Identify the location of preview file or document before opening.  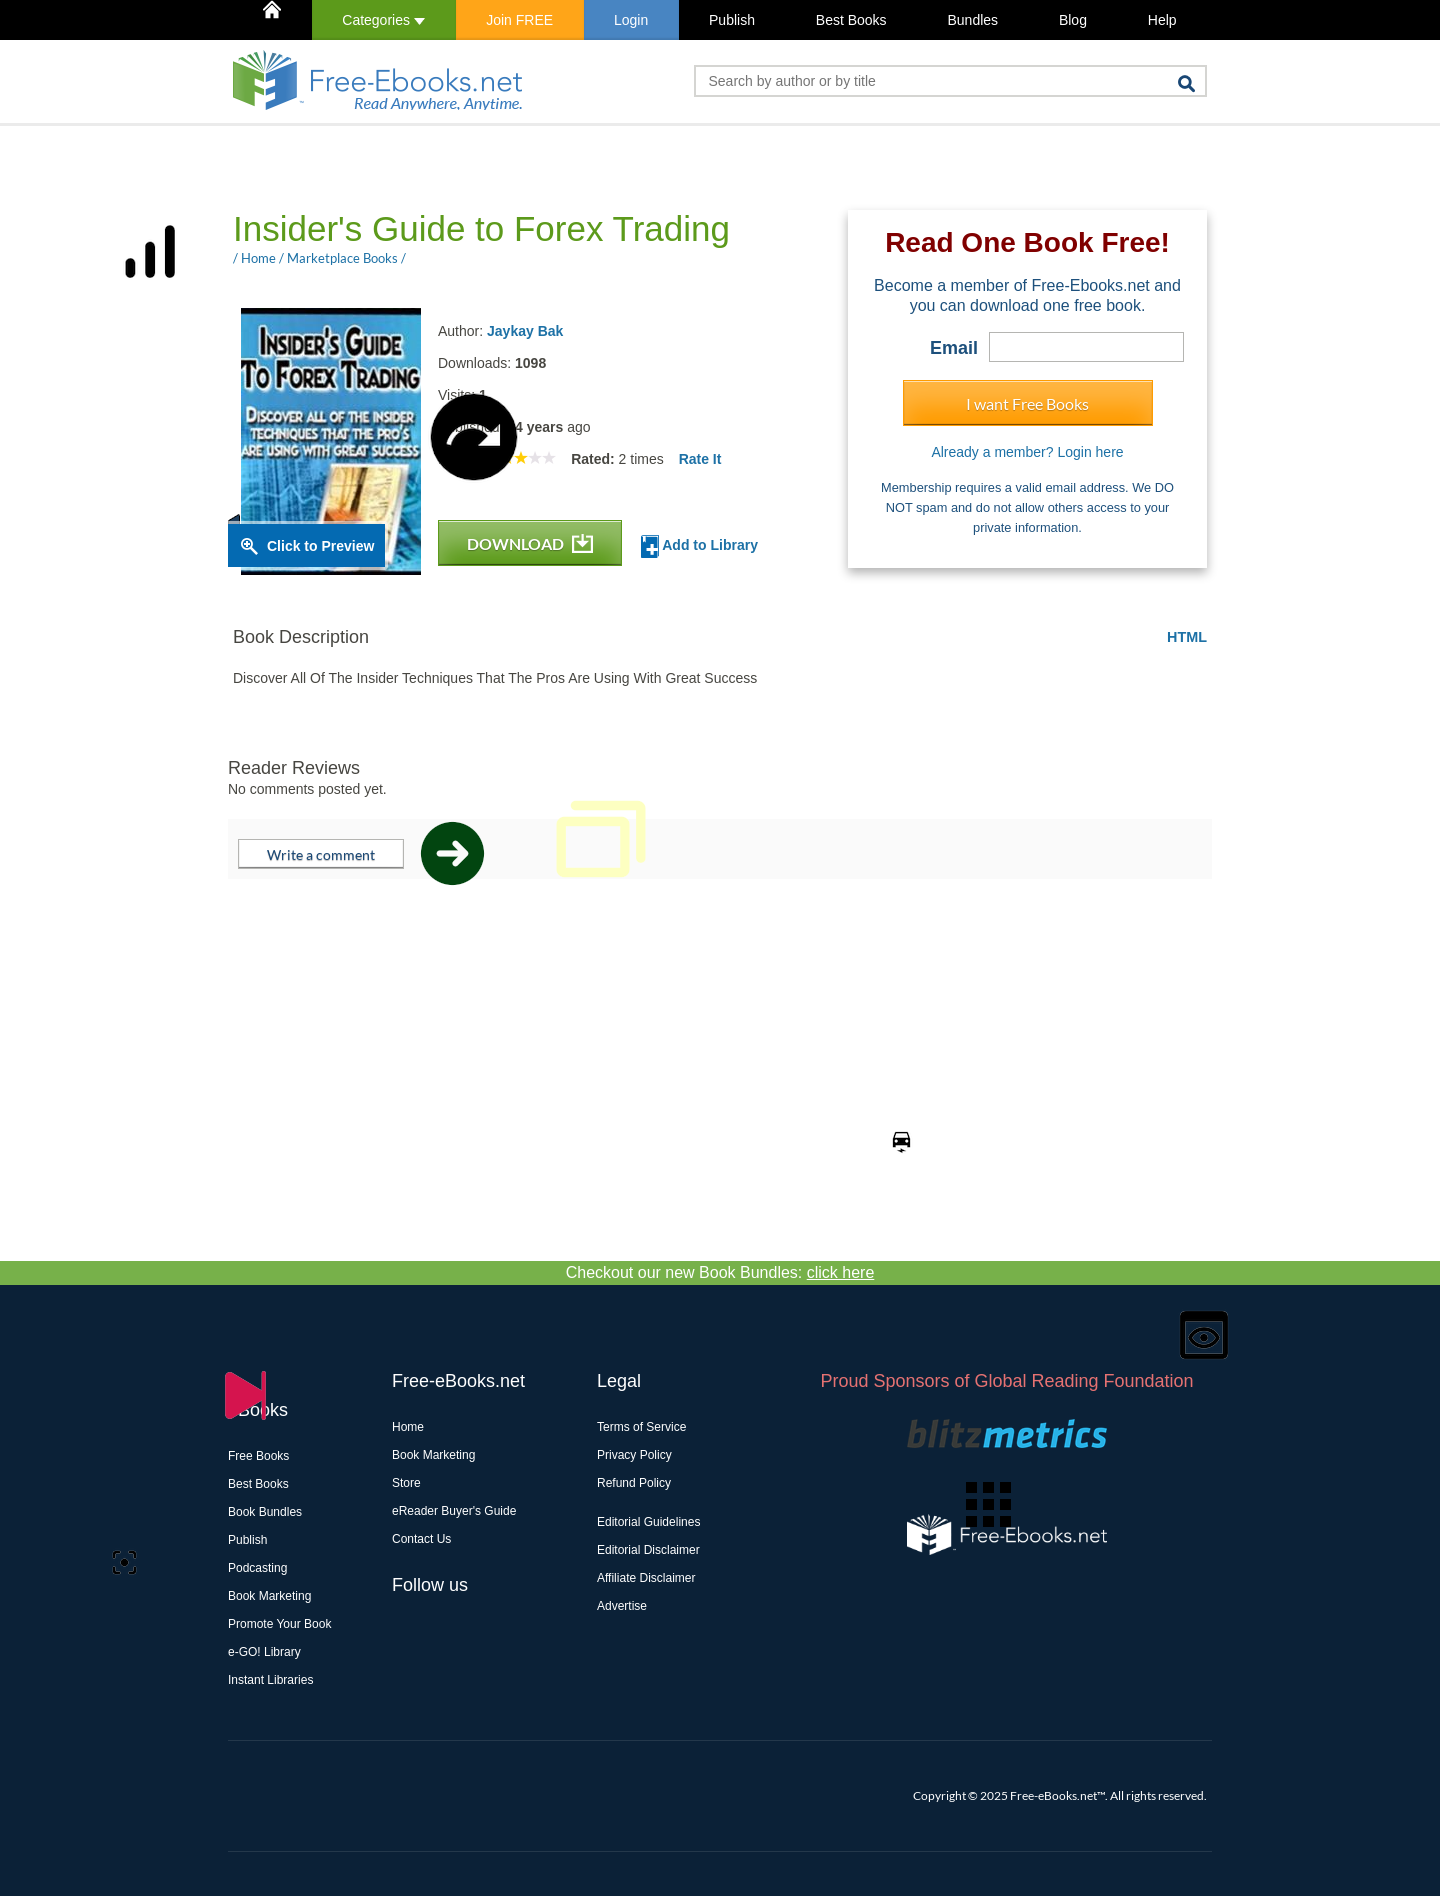
(1204, 1335).